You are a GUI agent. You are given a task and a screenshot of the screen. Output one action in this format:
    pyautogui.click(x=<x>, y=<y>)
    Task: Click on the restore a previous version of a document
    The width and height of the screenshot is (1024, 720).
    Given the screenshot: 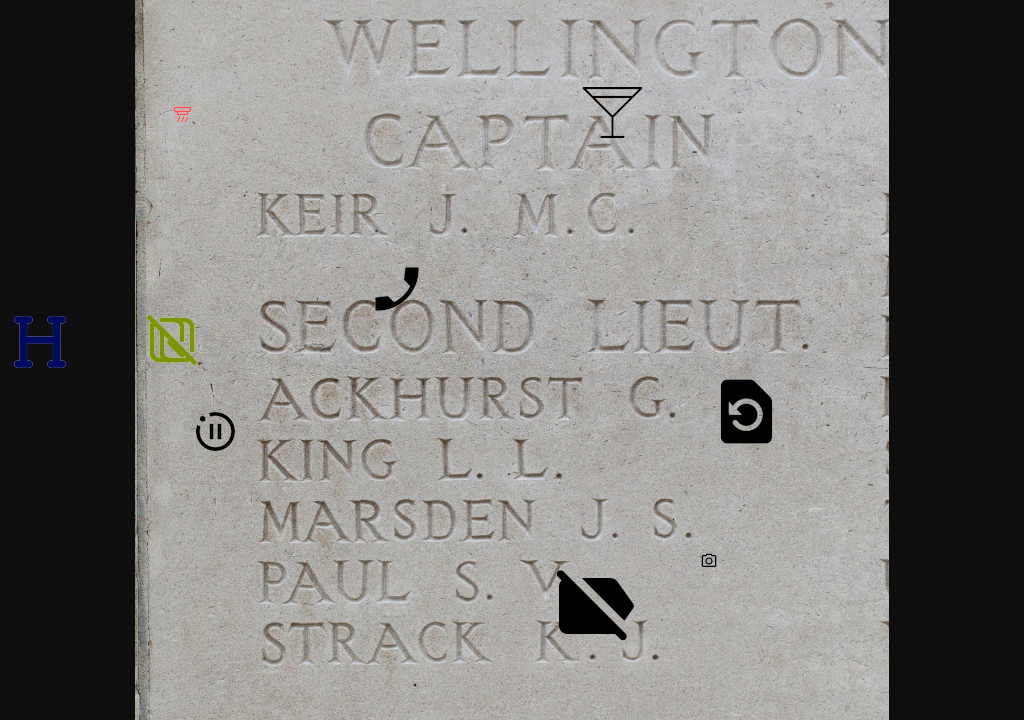 What is the action you would take?
    pyautogui.click(x=746, y=411)
    